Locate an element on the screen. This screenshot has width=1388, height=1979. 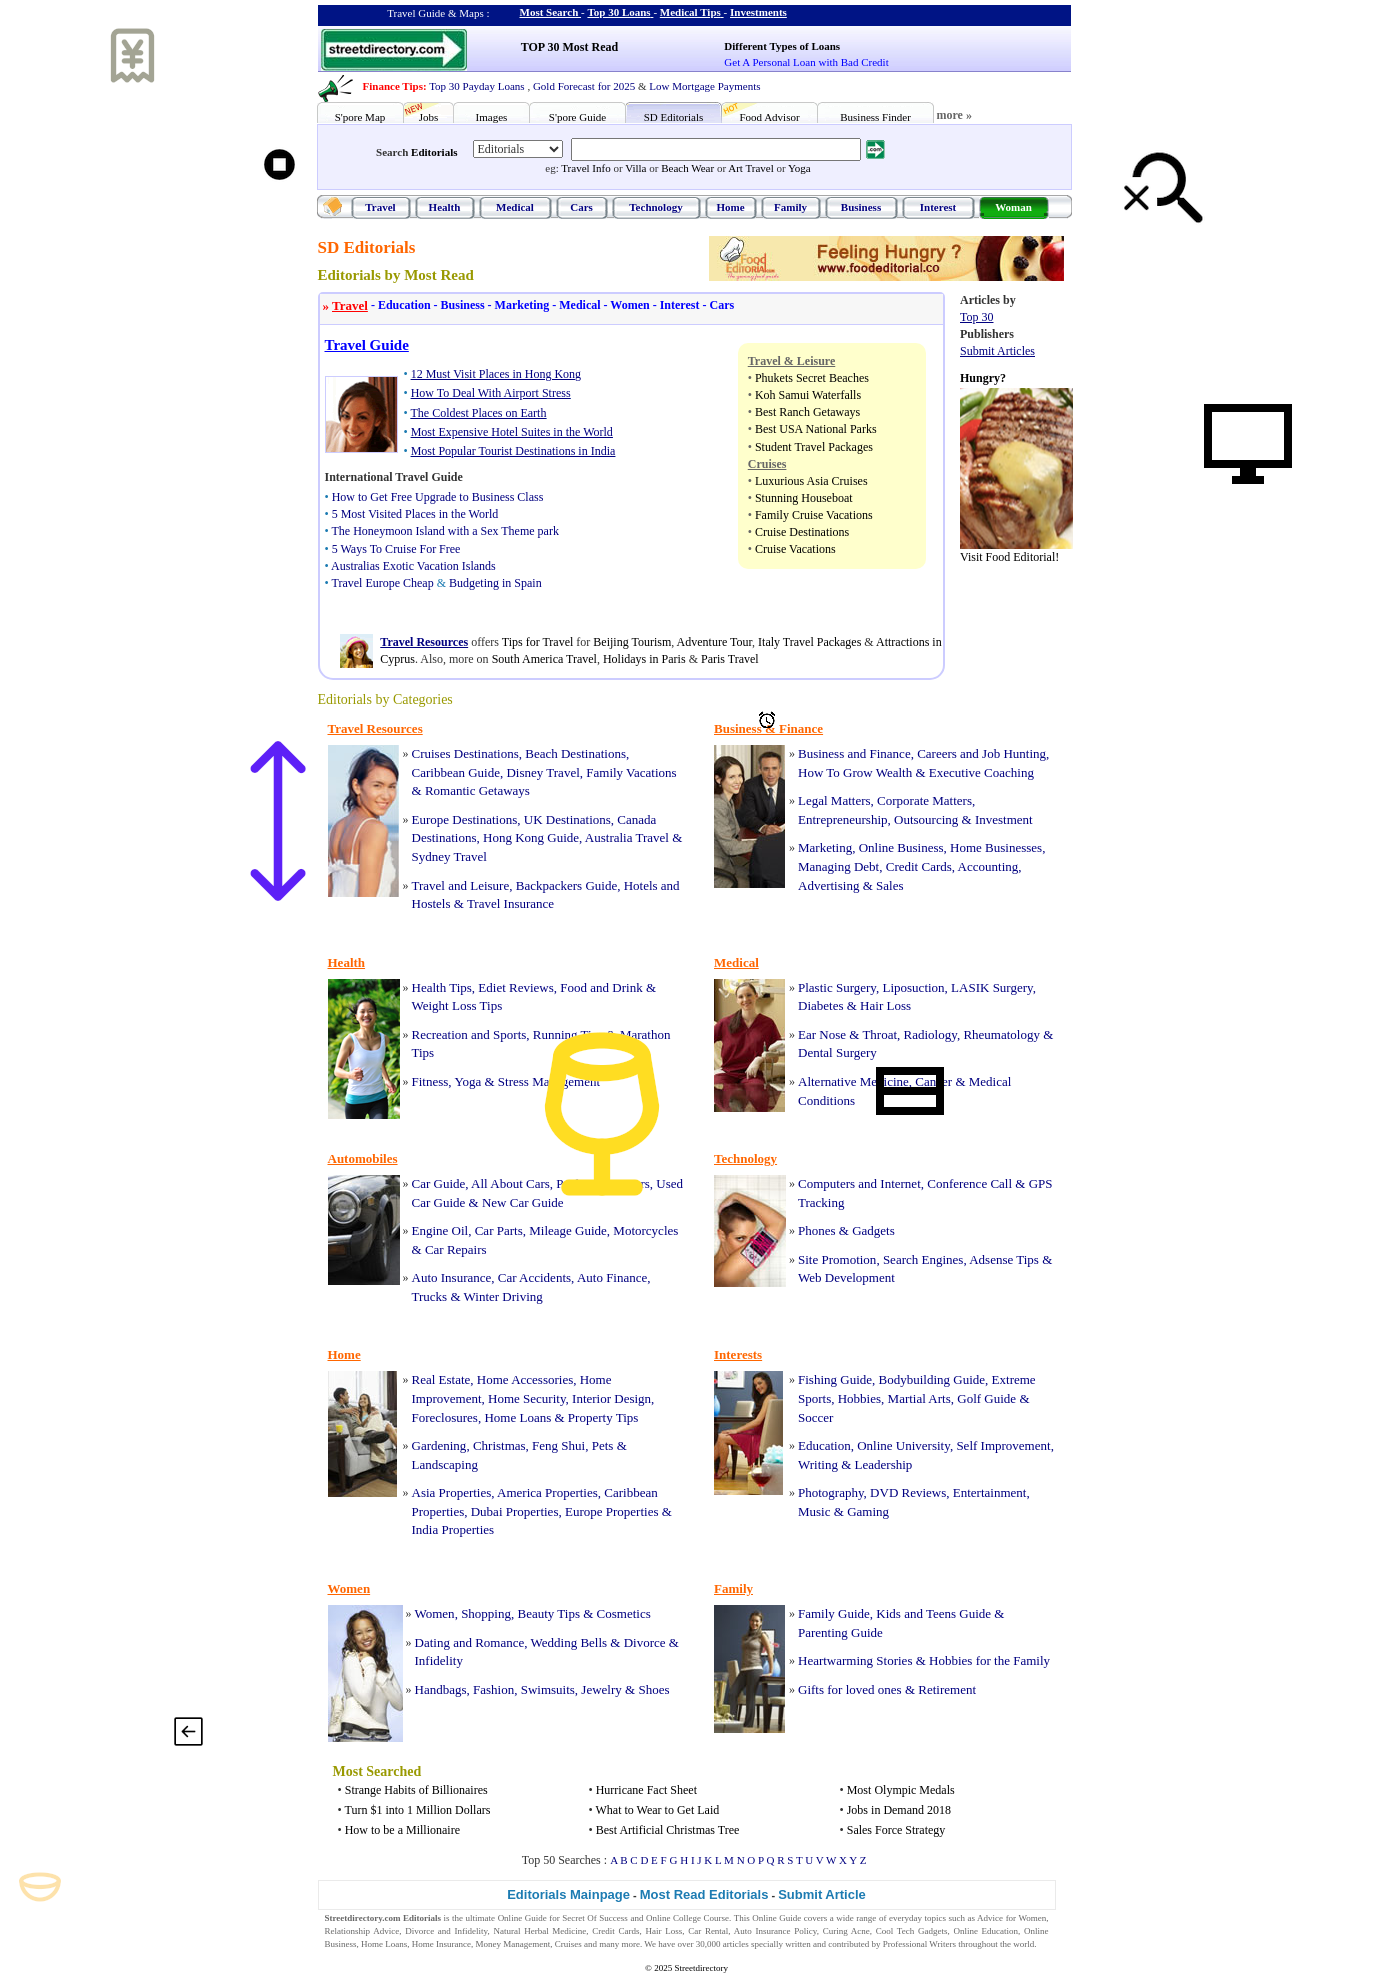
switch to desktop view is located at coordinates (1248, 444).